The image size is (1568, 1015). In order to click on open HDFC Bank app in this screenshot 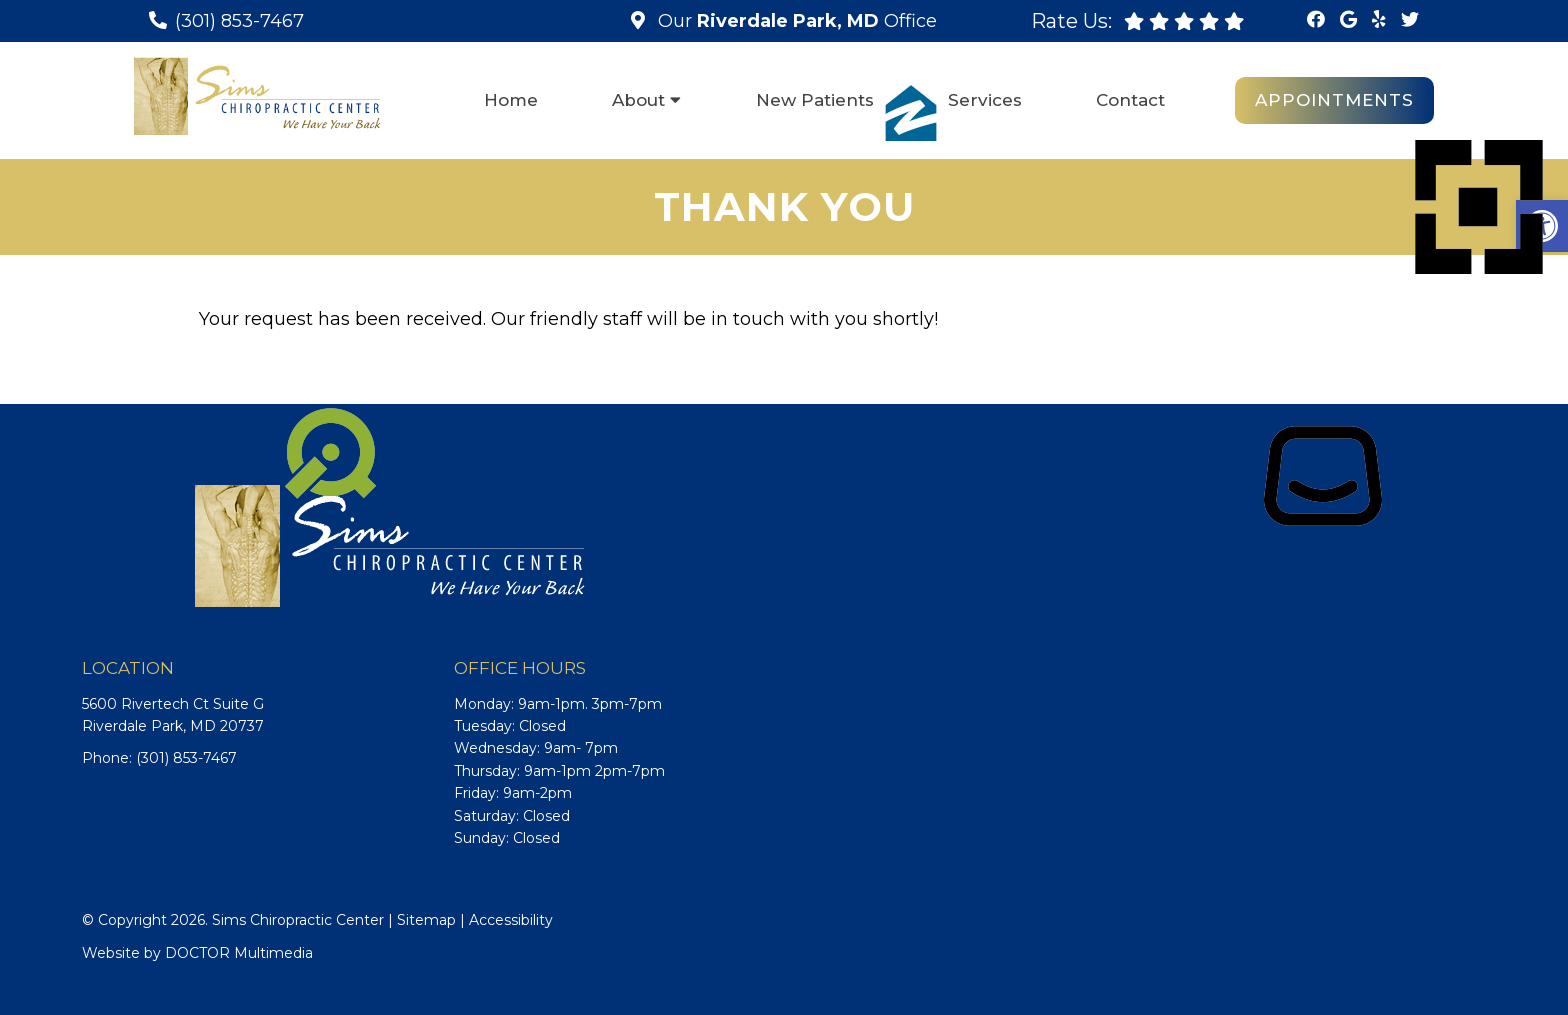, I will do `click(1479, 207)`.